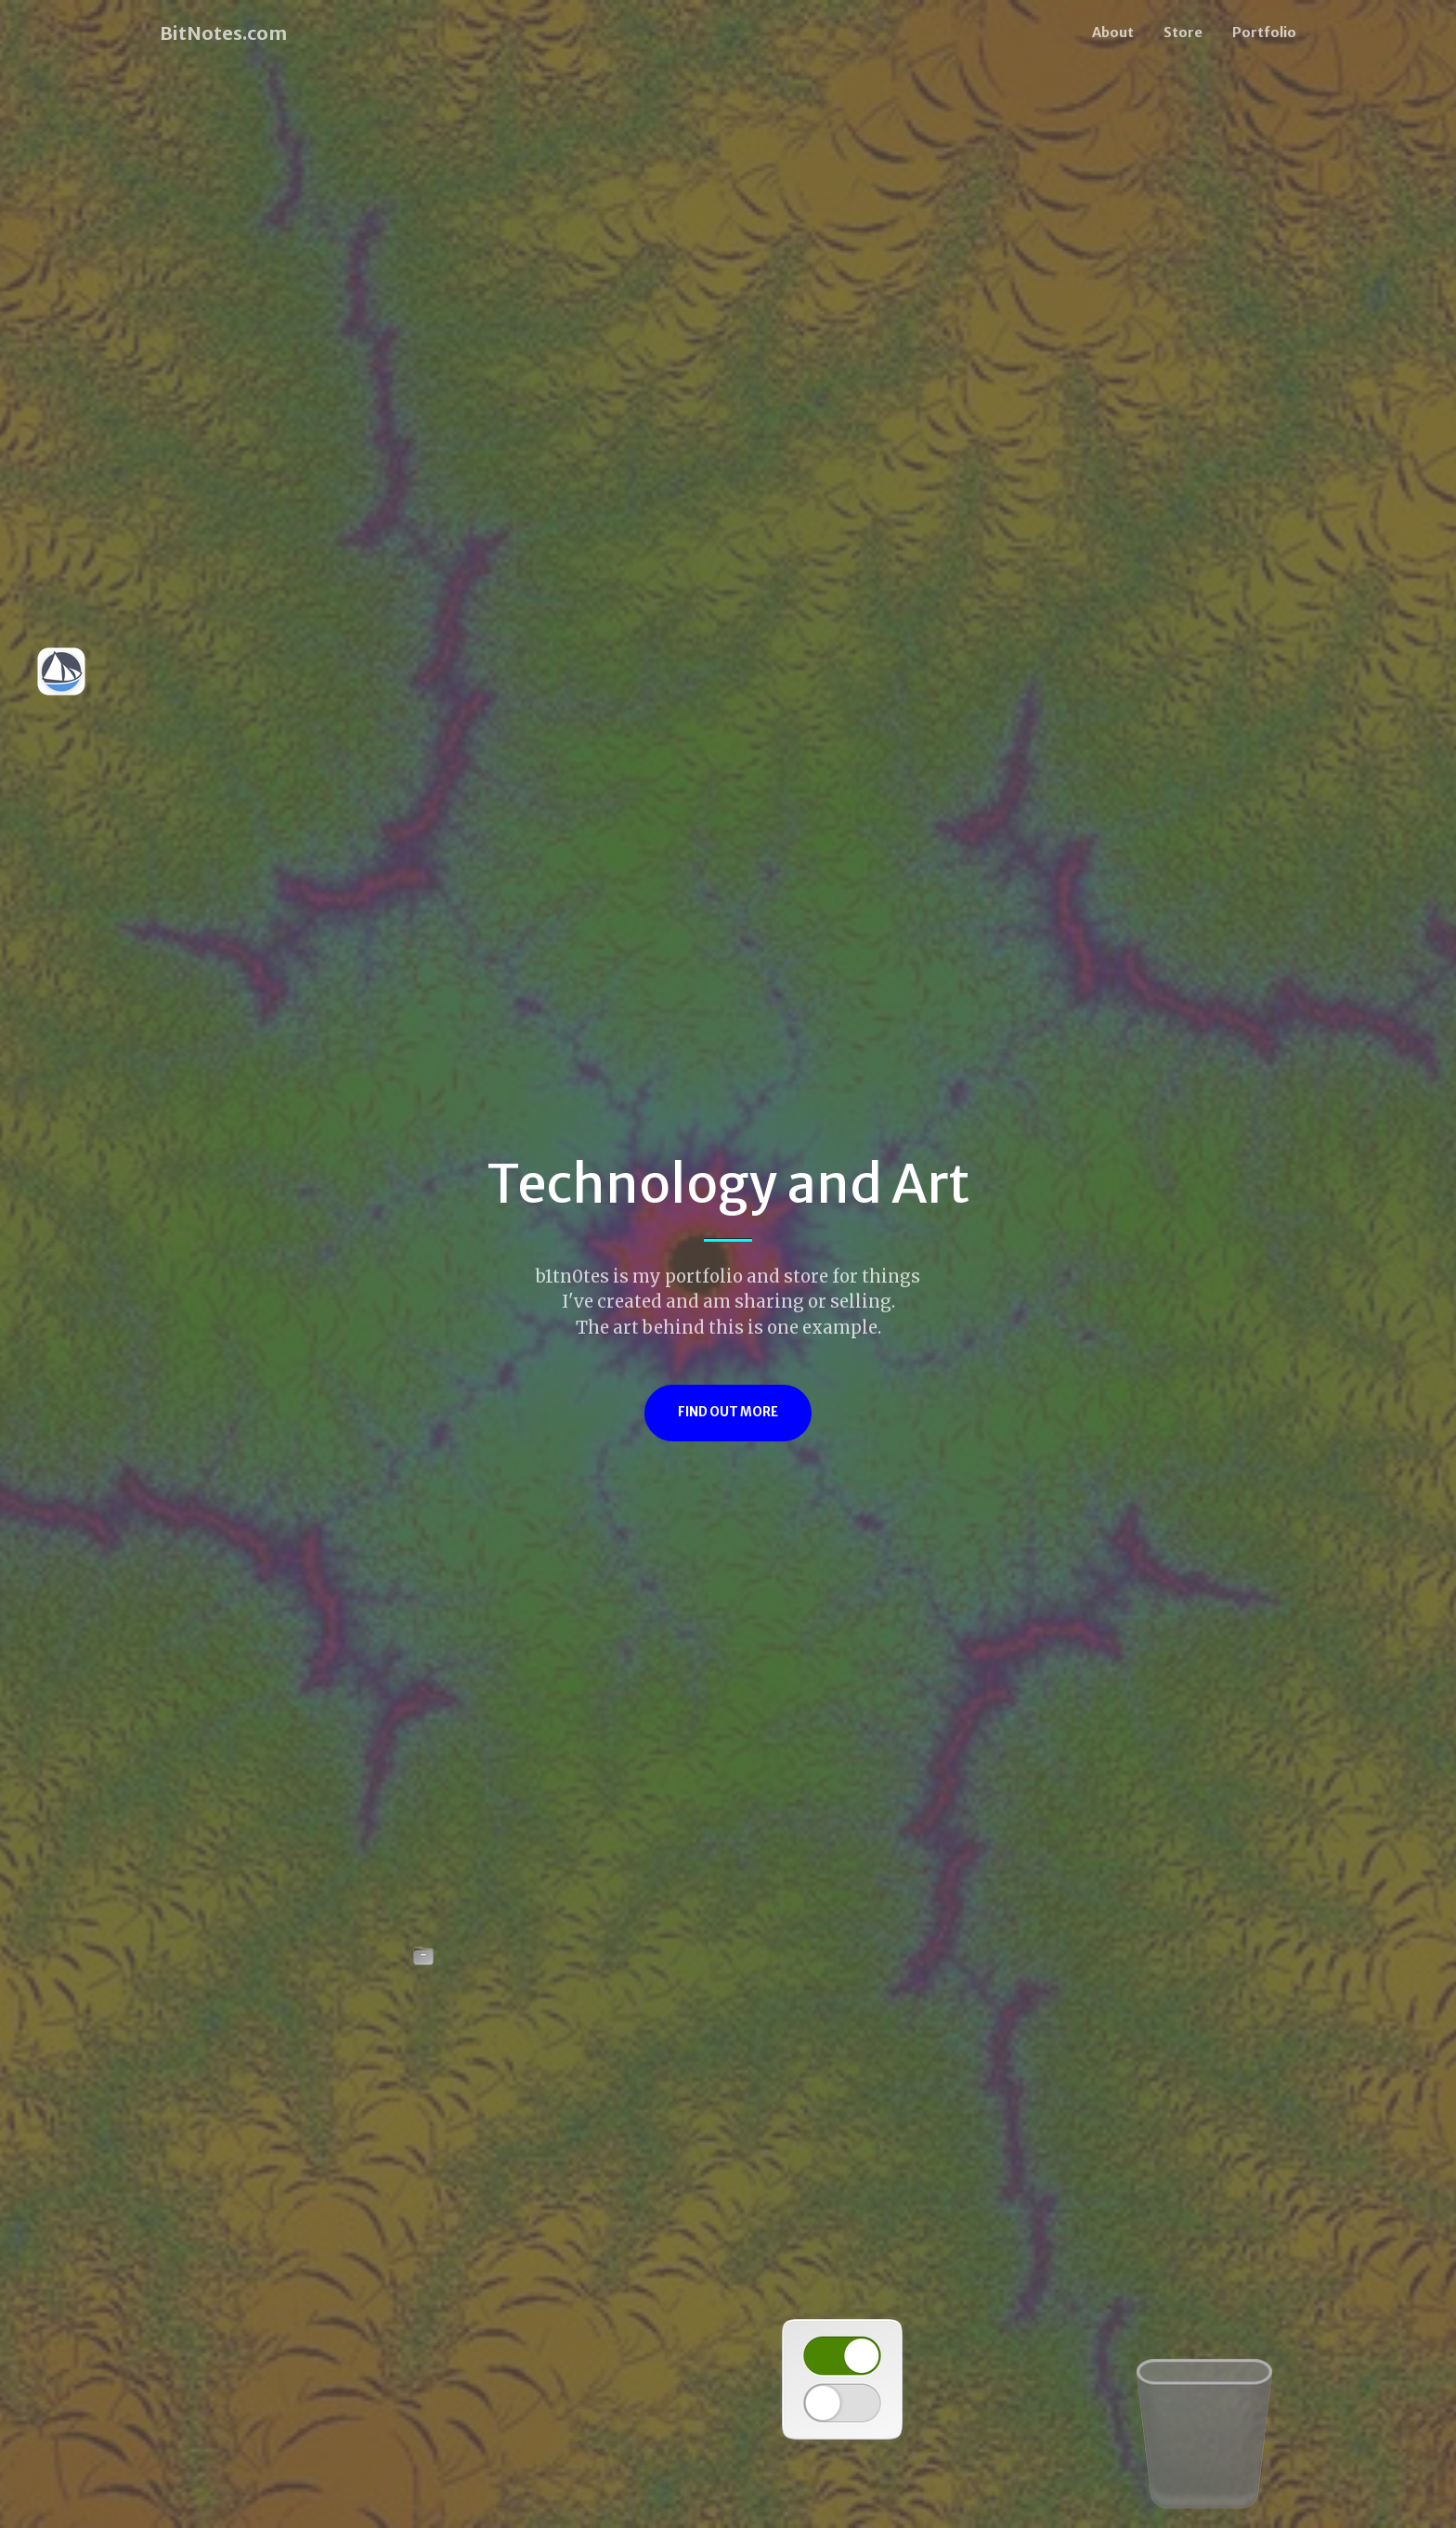  Describe the element at coordinates (61, 671) in the screenshot. I see `open the Solus operating system app` at that location.